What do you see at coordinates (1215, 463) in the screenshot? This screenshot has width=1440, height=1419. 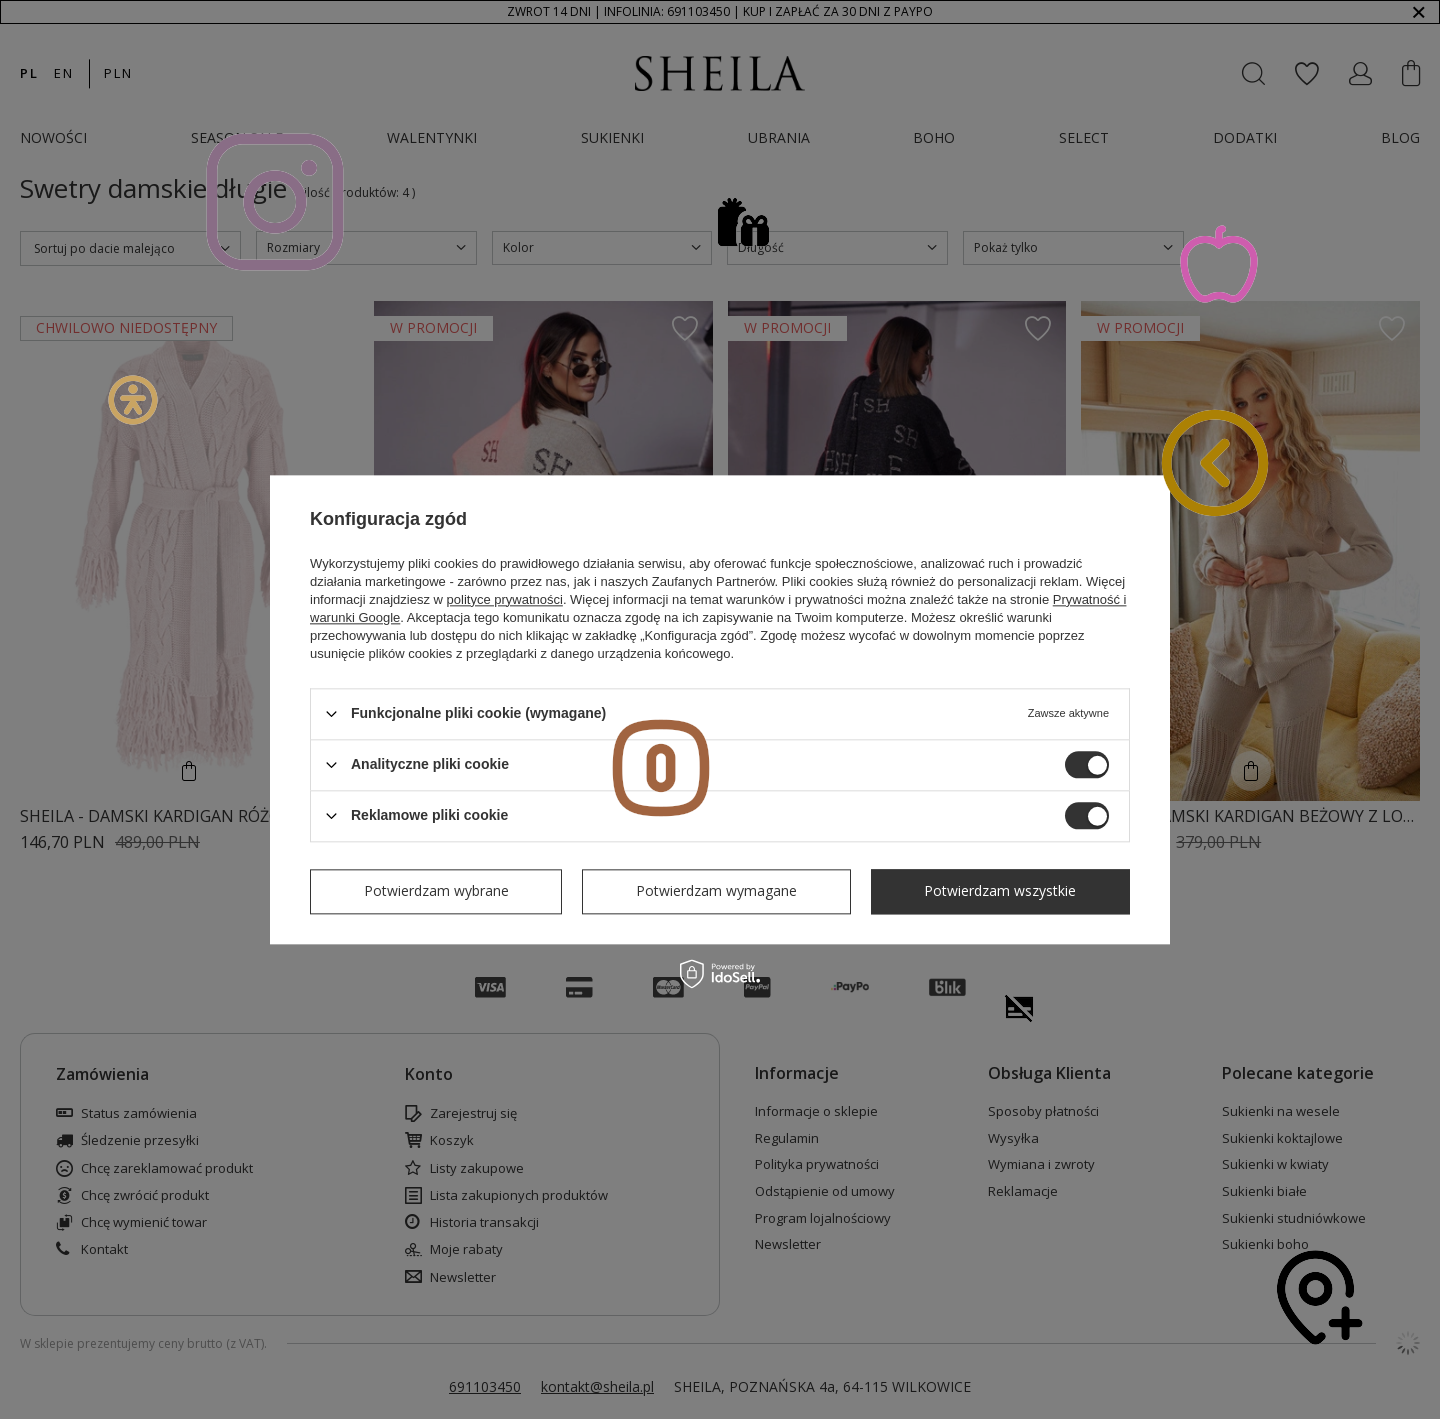 I see `go back to the previous screen` at bounding box center [1215, 463].